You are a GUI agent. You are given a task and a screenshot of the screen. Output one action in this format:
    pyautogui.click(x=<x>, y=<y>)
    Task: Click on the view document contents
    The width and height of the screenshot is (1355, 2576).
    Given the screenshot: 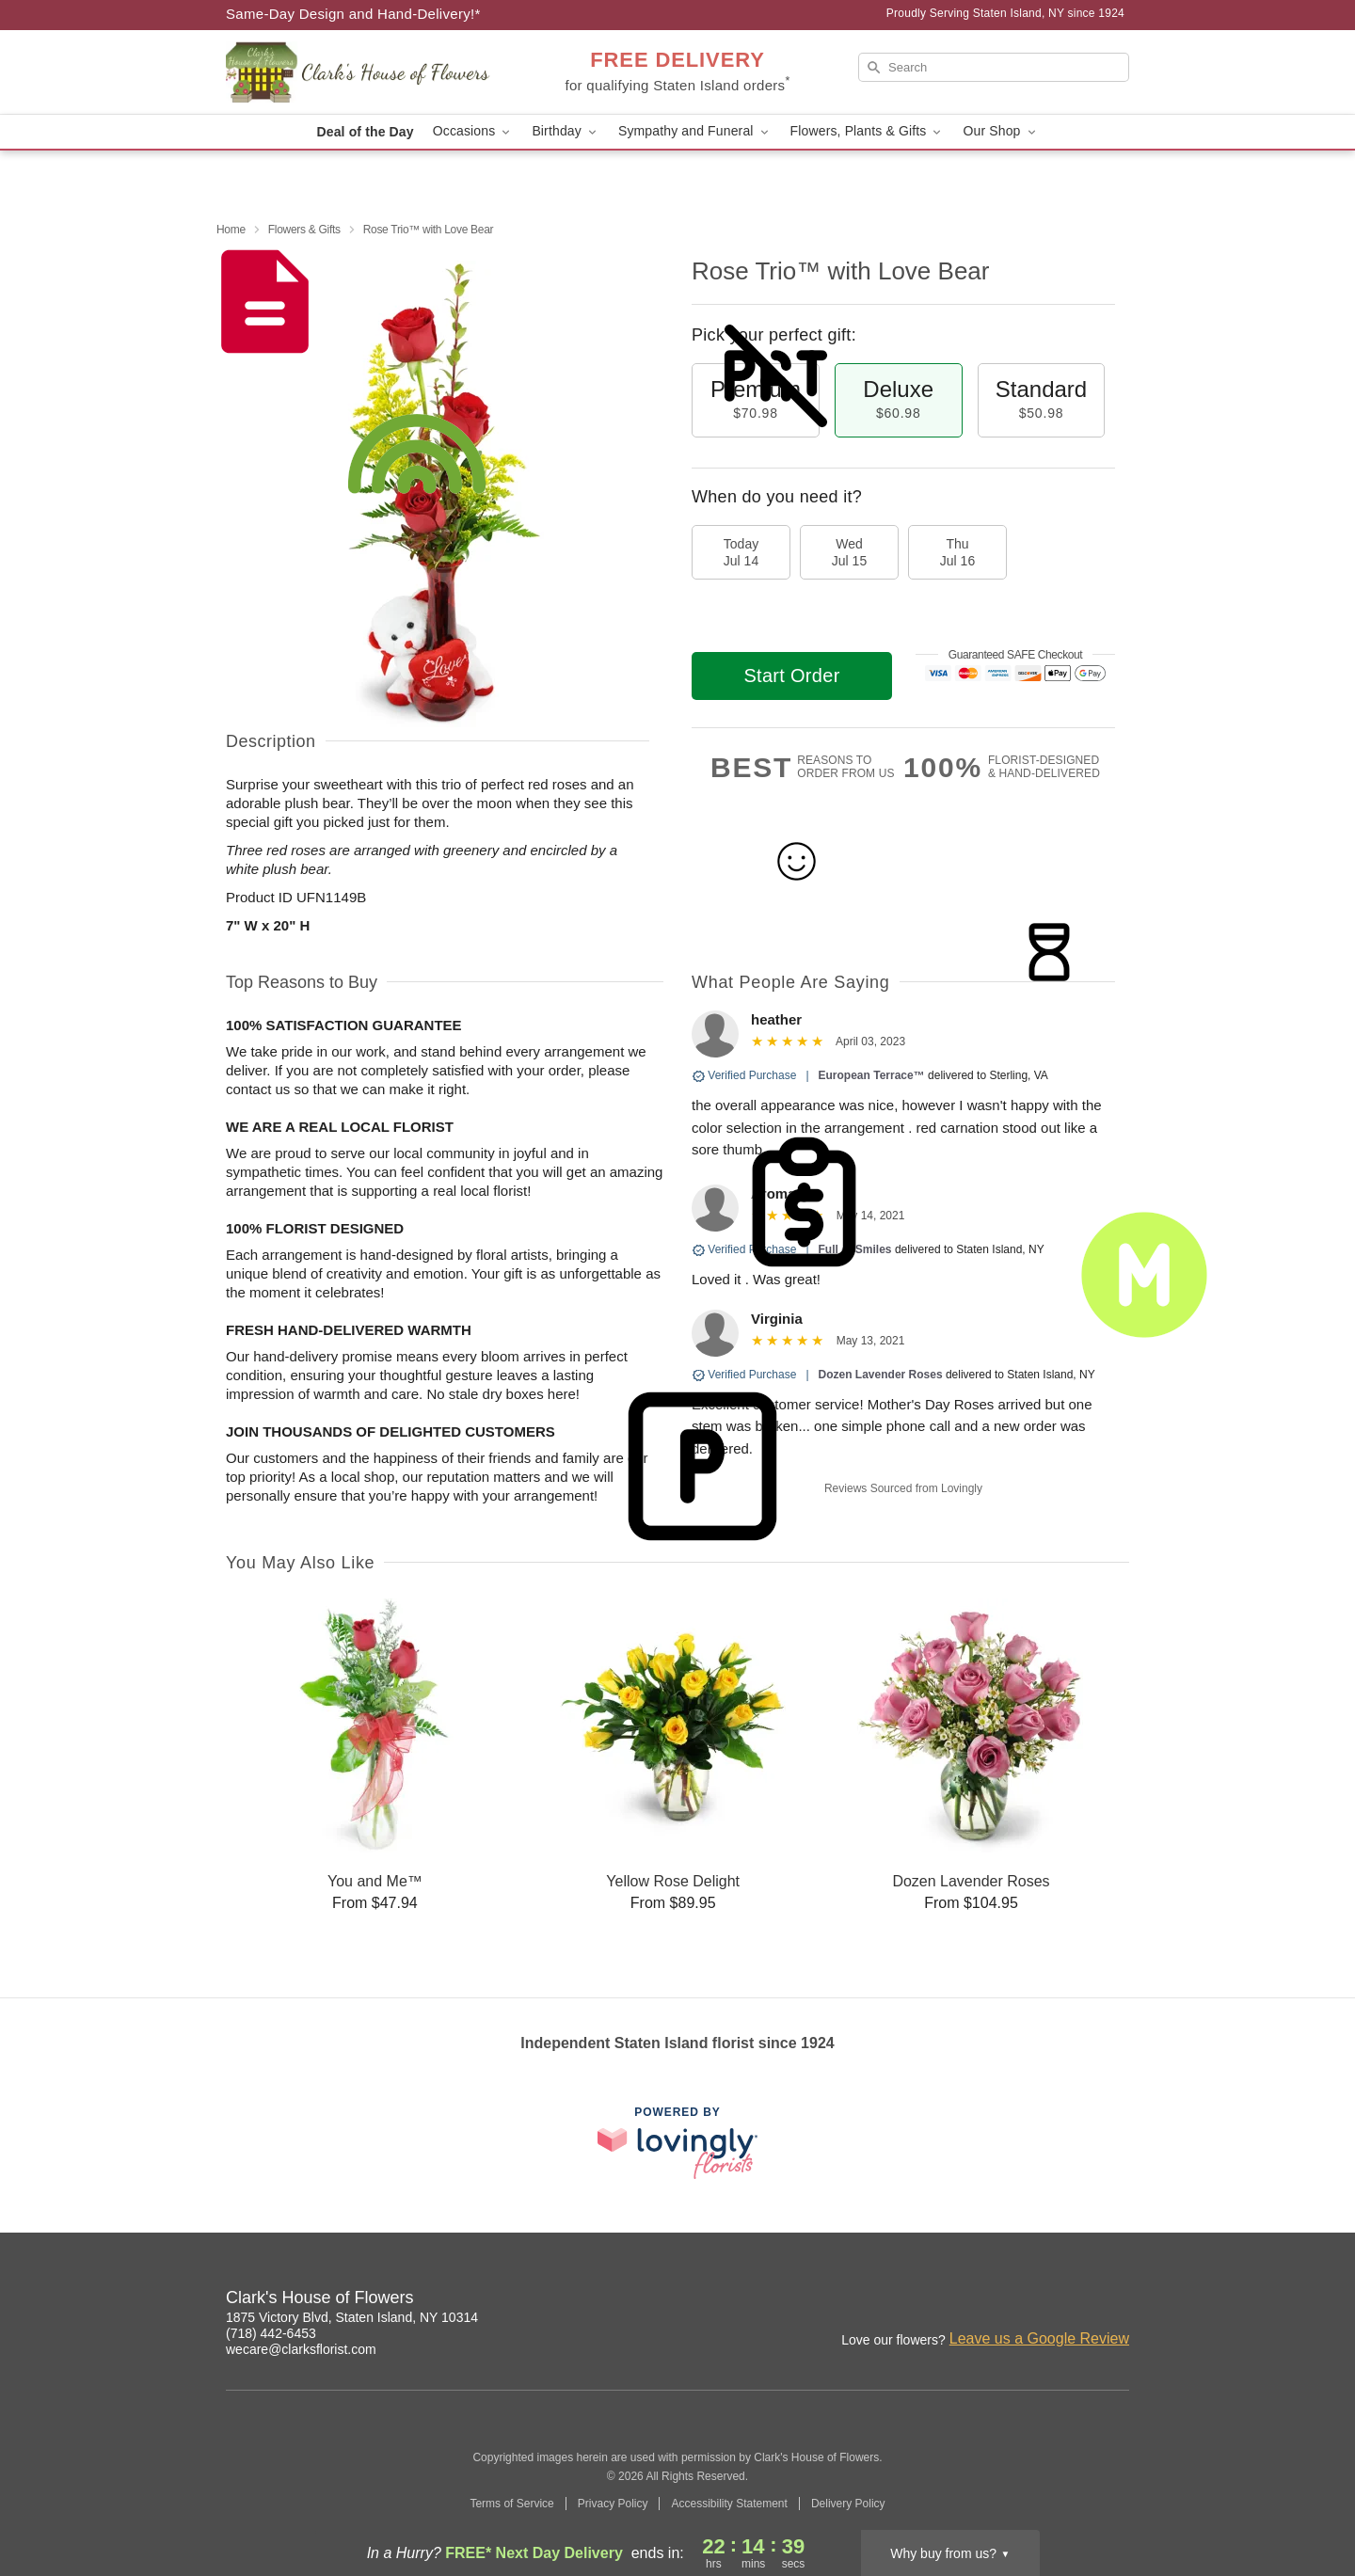 What is the action you would take?
    pyautogui.click(x=264, y=301)
    